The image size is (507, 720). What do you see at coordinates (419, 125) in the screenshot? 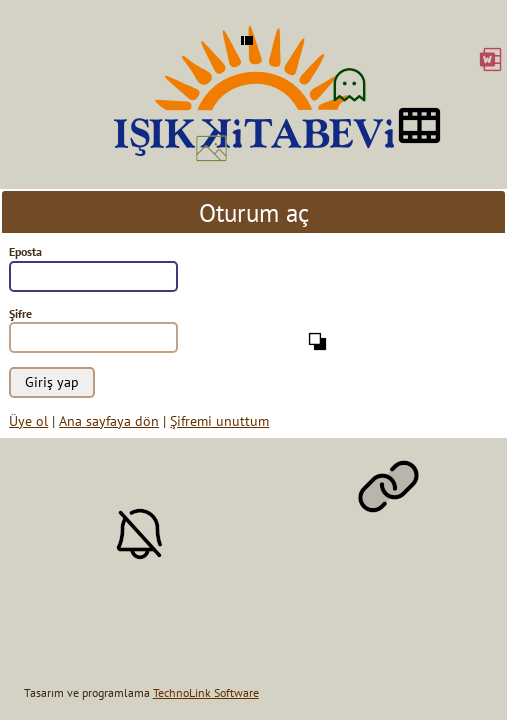
I see `view video or film content` at bounding box center [419, 125].